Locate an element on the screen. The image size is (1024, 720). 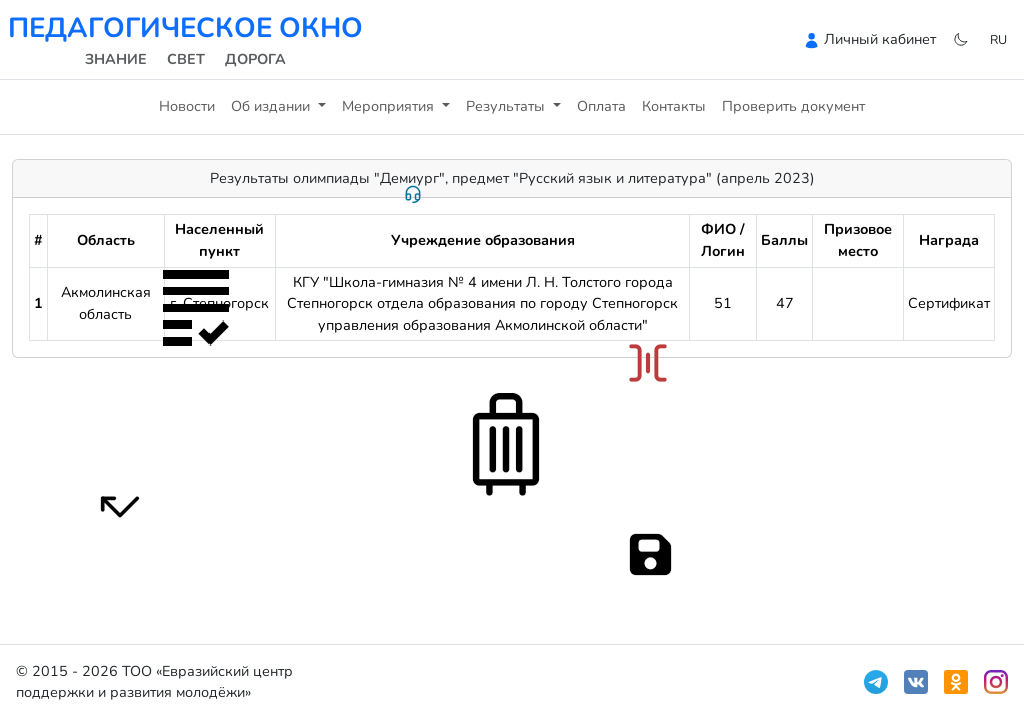
access travel or trip planning features is located at coordinates (506, 446).